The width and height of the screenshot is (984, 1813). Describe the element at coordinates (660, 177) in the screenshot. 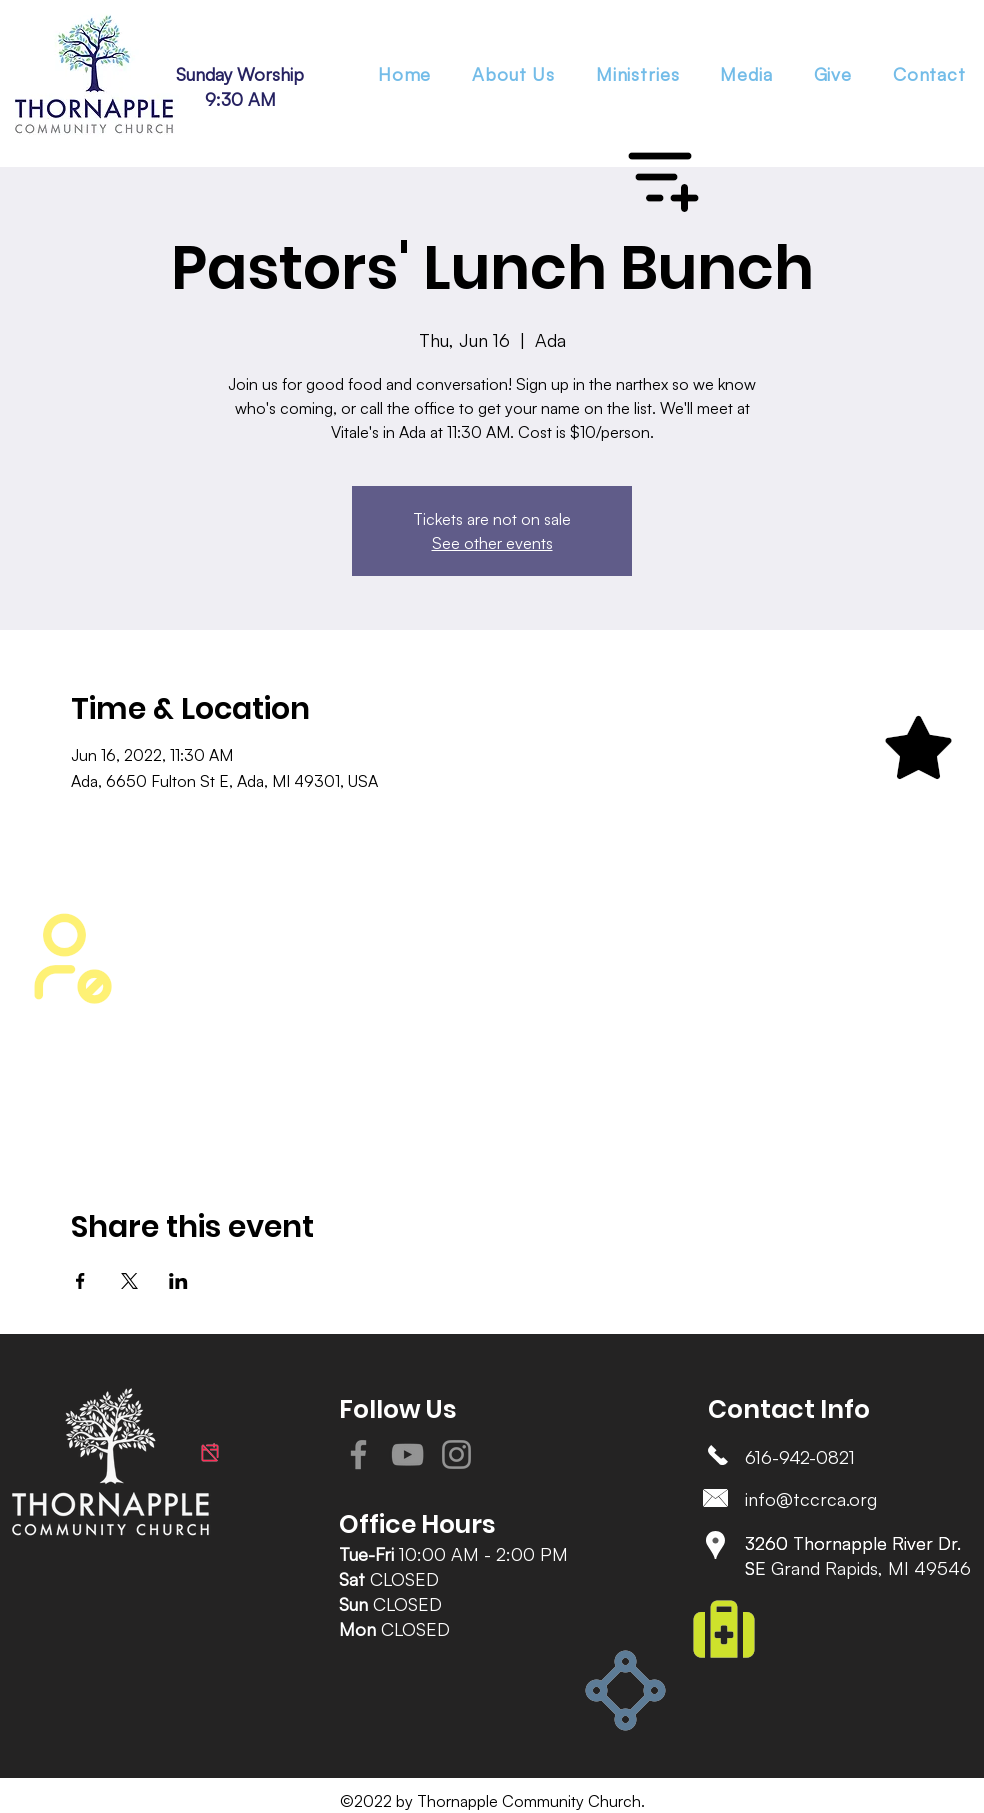

I see `add a new filter criteria` at that location.